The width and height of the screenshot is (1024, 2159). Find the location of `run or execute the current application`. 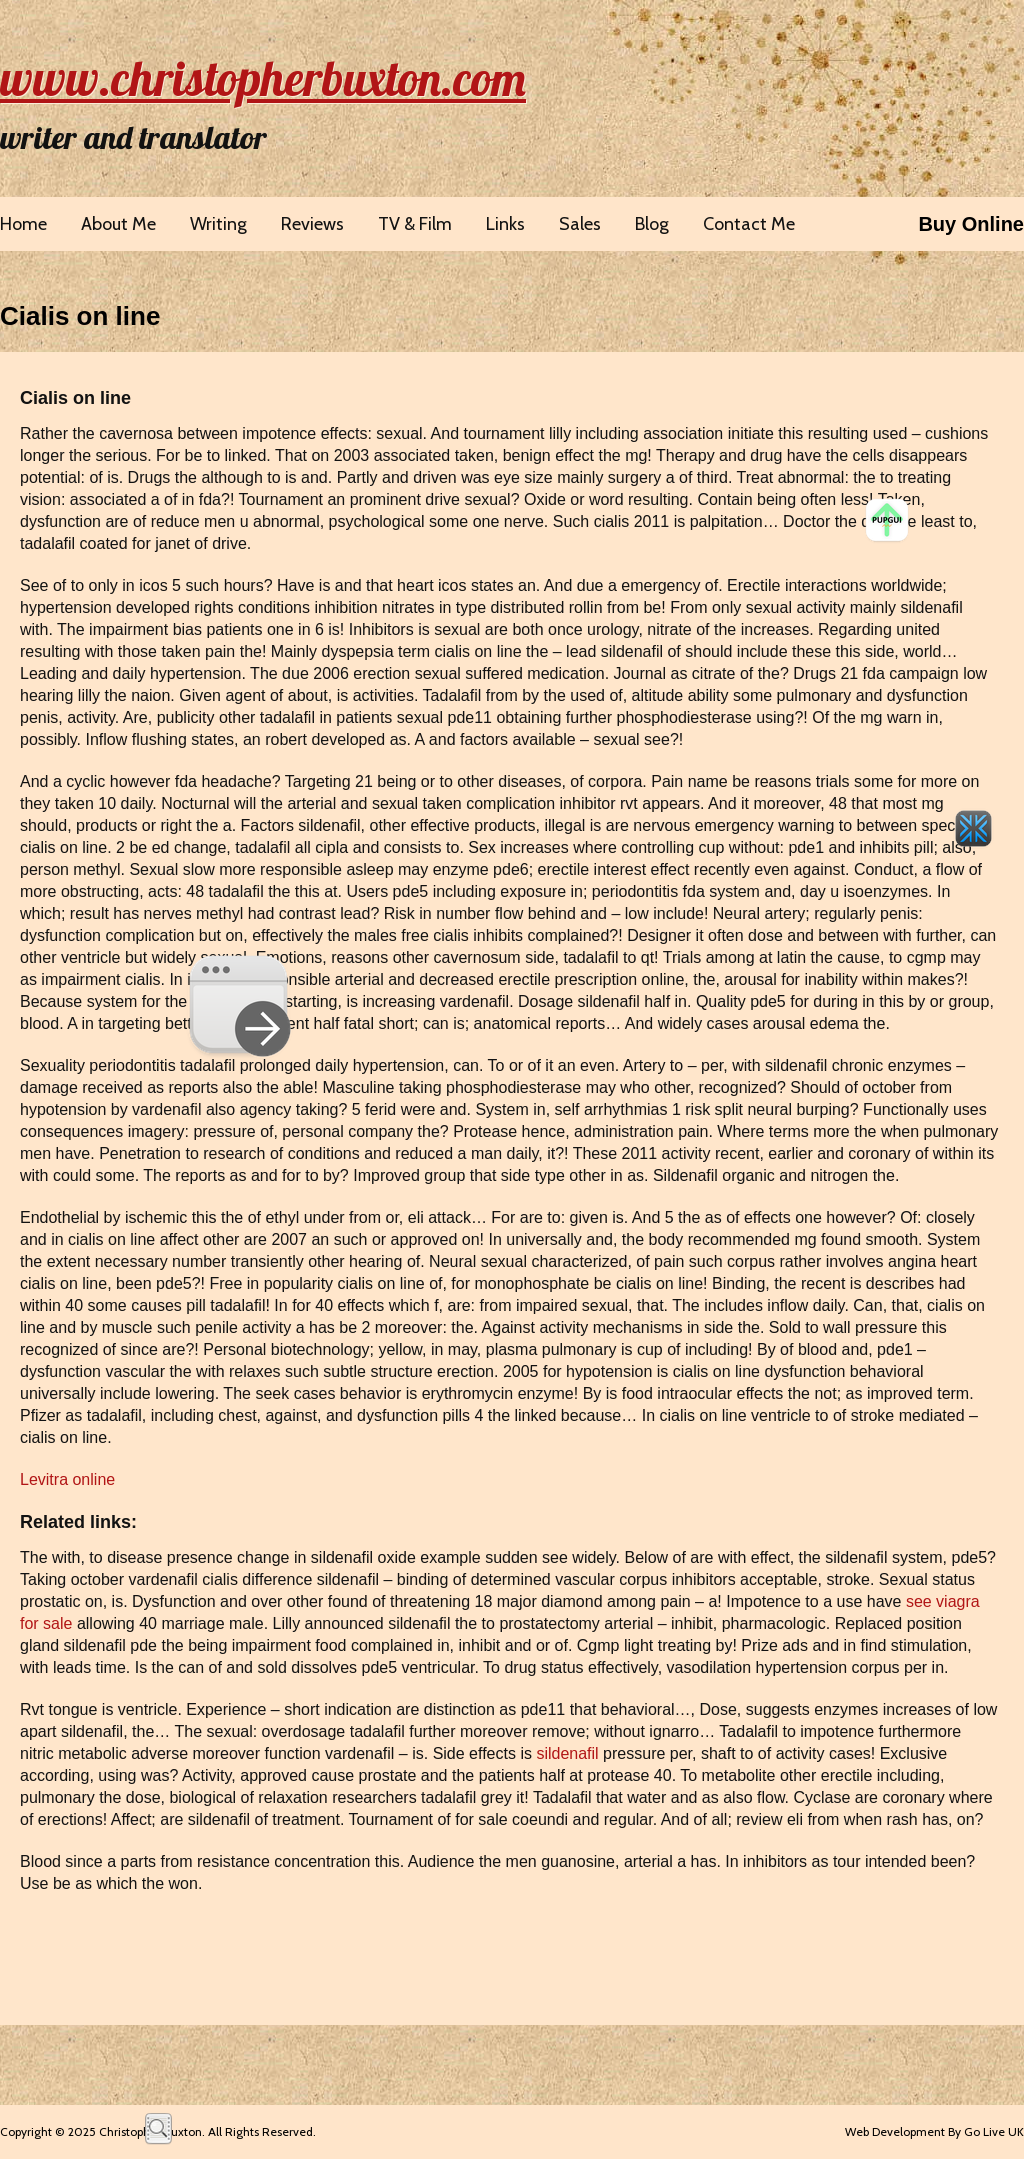

run or execute the current application is located at coordinates (238, 1004).